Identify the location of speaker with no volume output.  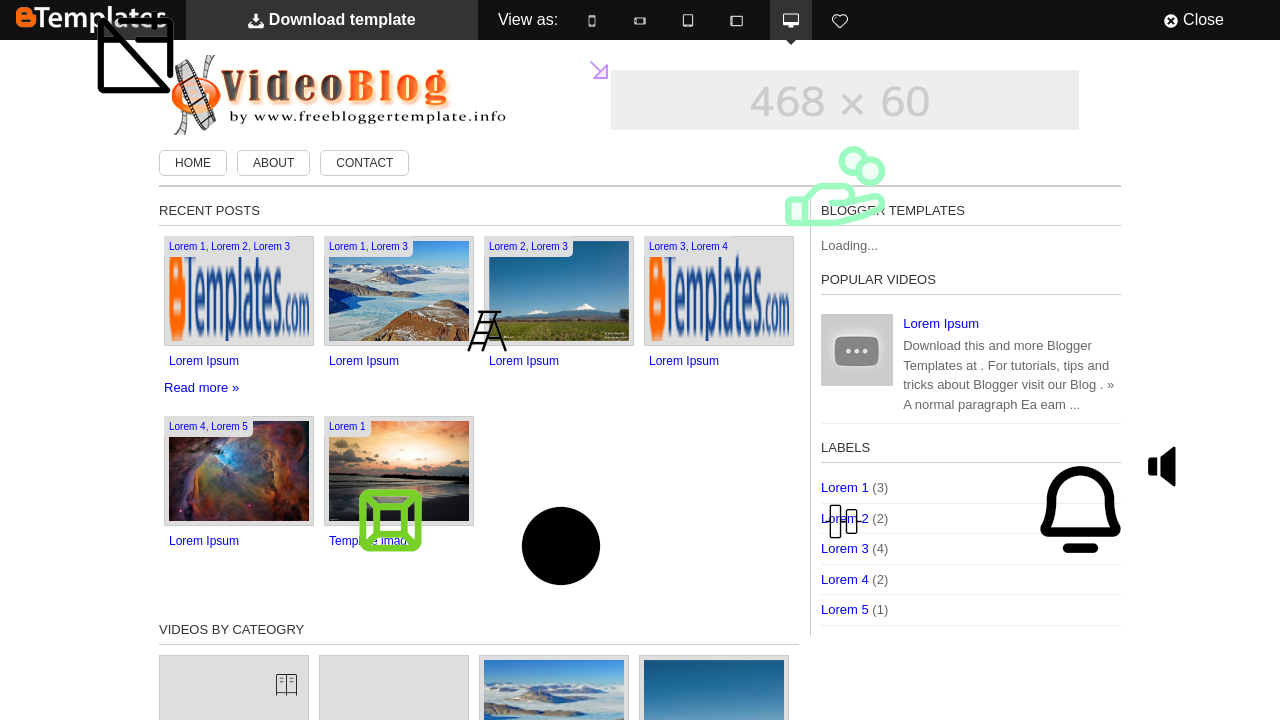
(1169, 466).